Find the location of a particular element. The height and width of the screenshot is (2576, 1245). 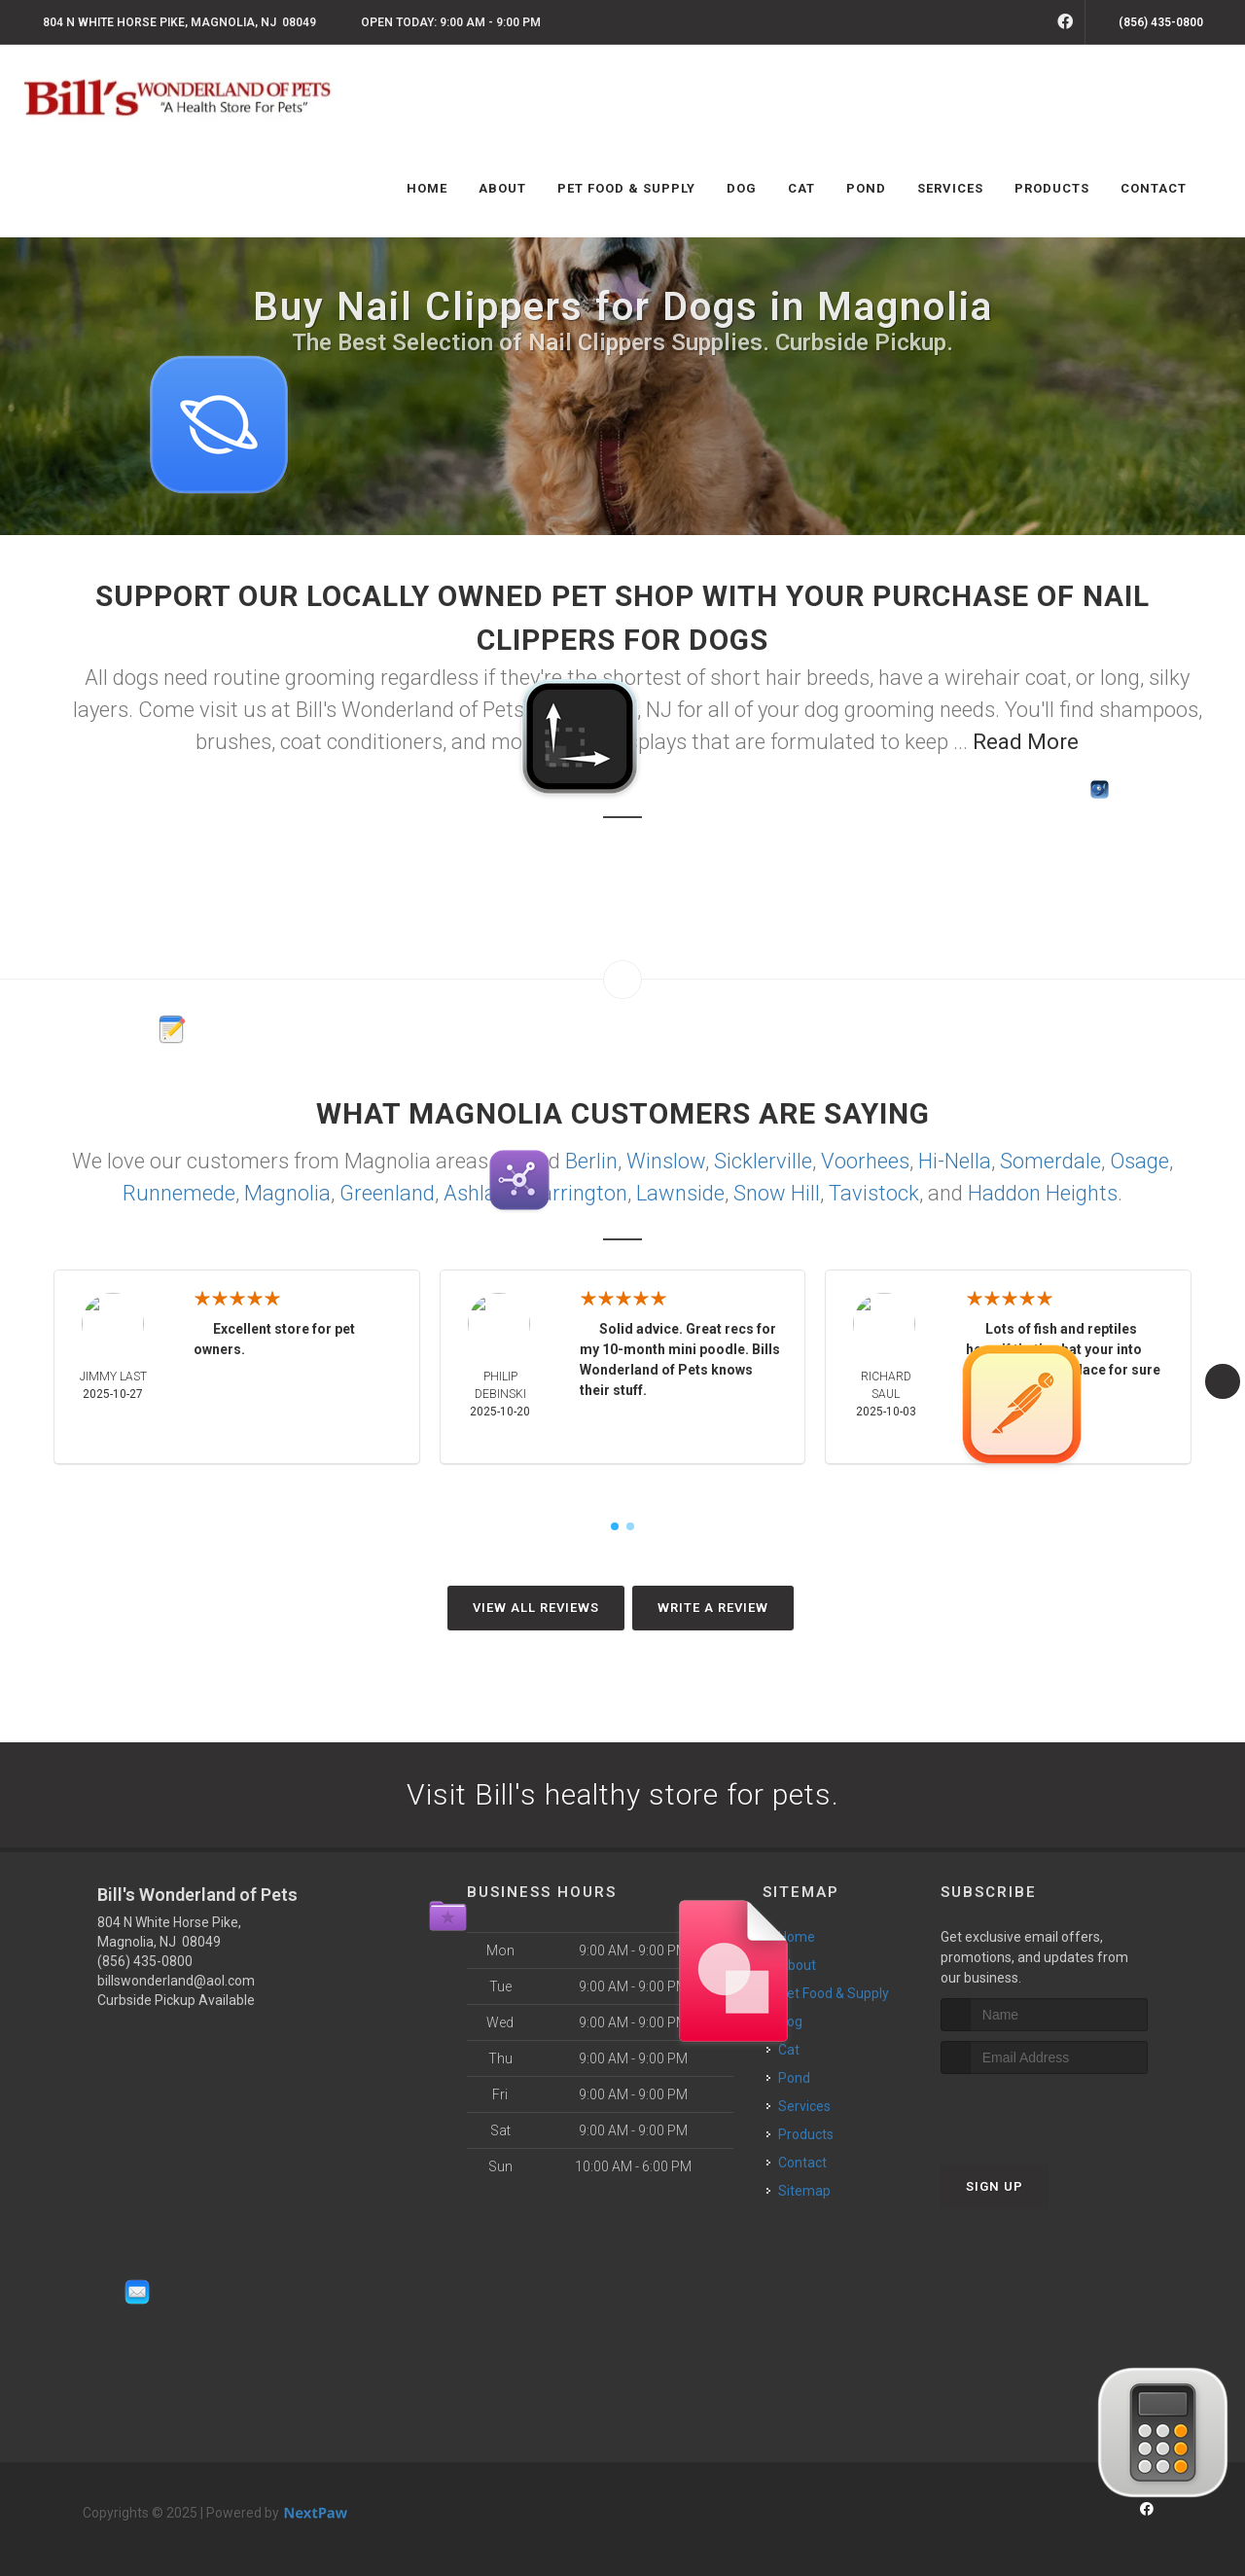

open web browser preferences is located at coordinates (219, 427).